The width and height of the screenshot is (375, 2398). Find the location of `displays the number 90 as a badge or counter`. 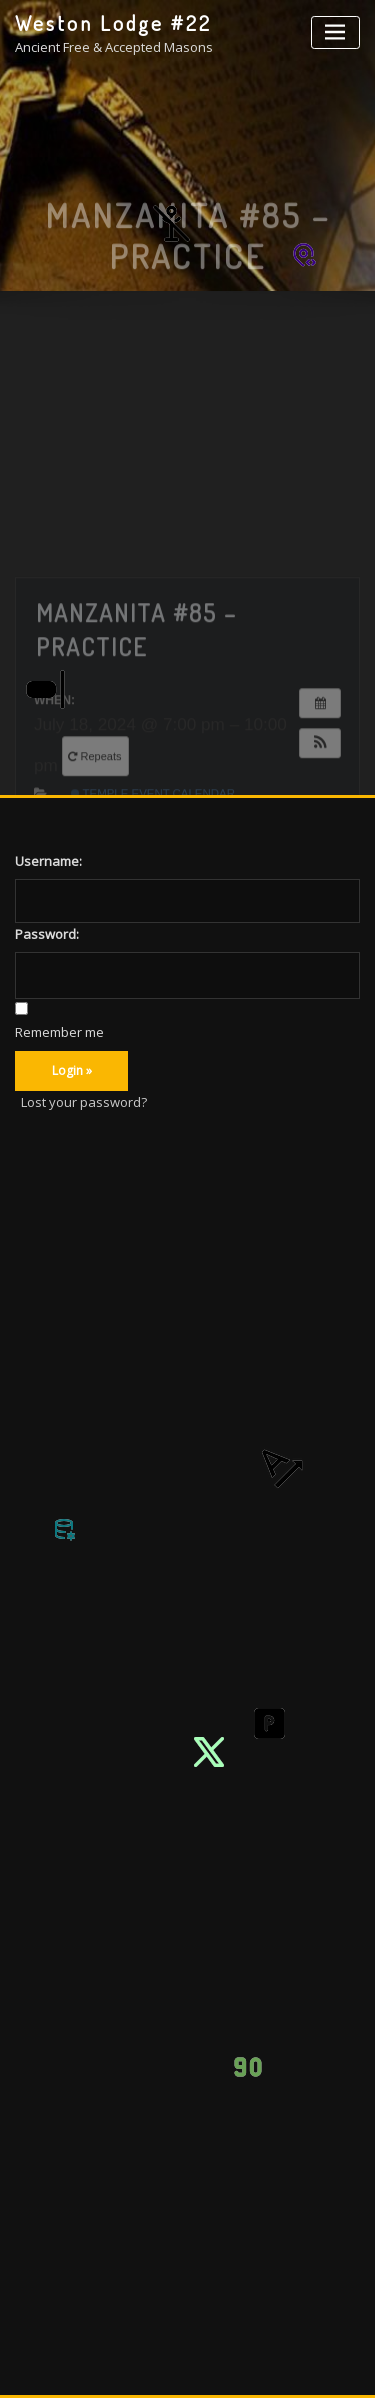

displays the number 90 as a badge or counter is located at coordinates (248, 2067).